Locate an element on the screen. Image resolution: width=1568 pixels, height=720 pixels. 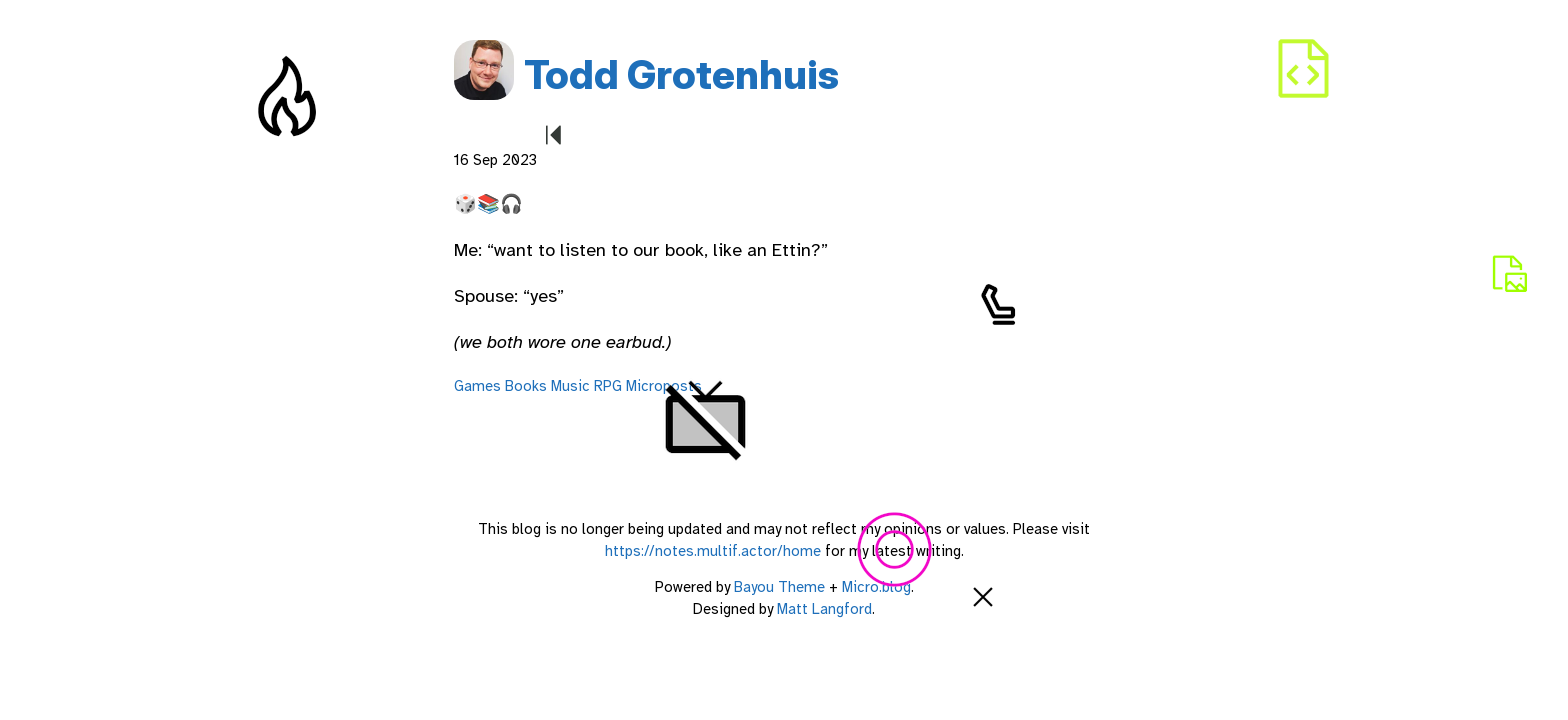
close the current window or dialog is located at coordinates (983, 597).